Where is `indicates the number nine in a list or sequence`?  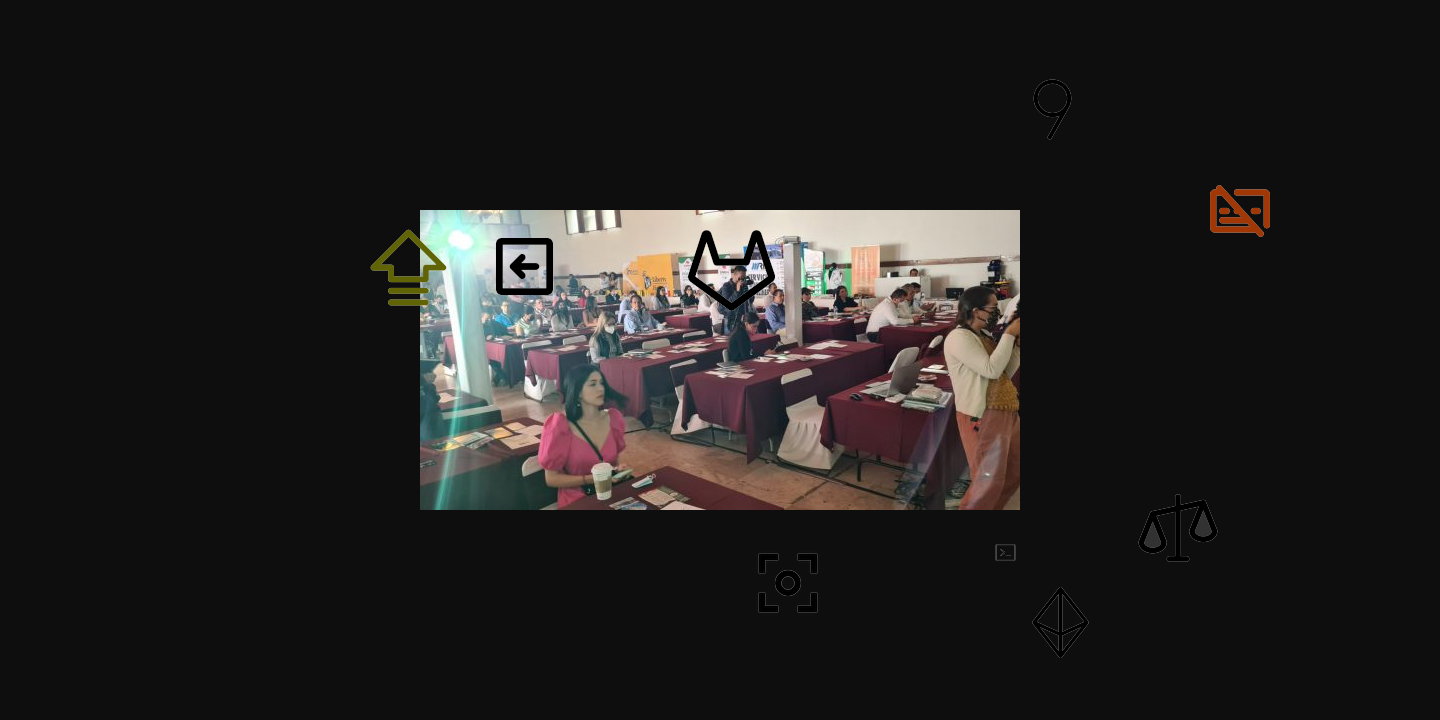 indicates the number nine in a list or sequence is located at coordinates (1052, 109).